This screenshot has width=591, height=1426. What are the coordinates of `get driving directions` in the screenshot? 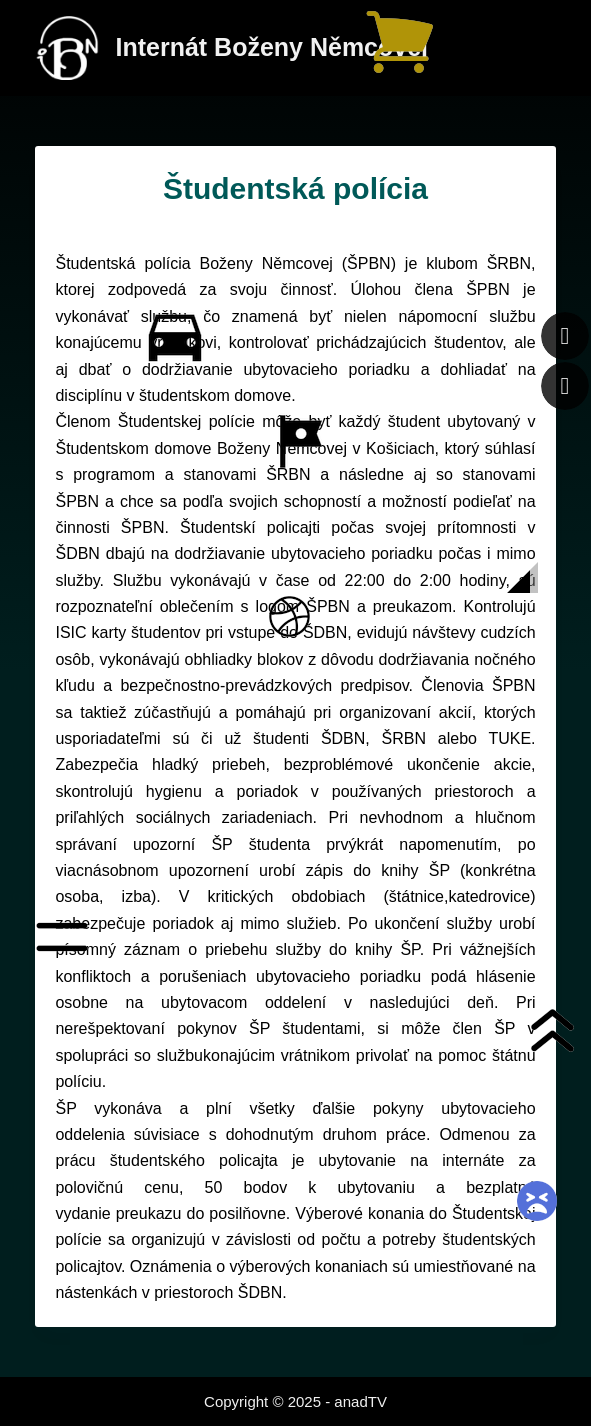 It's located at (175, 335).